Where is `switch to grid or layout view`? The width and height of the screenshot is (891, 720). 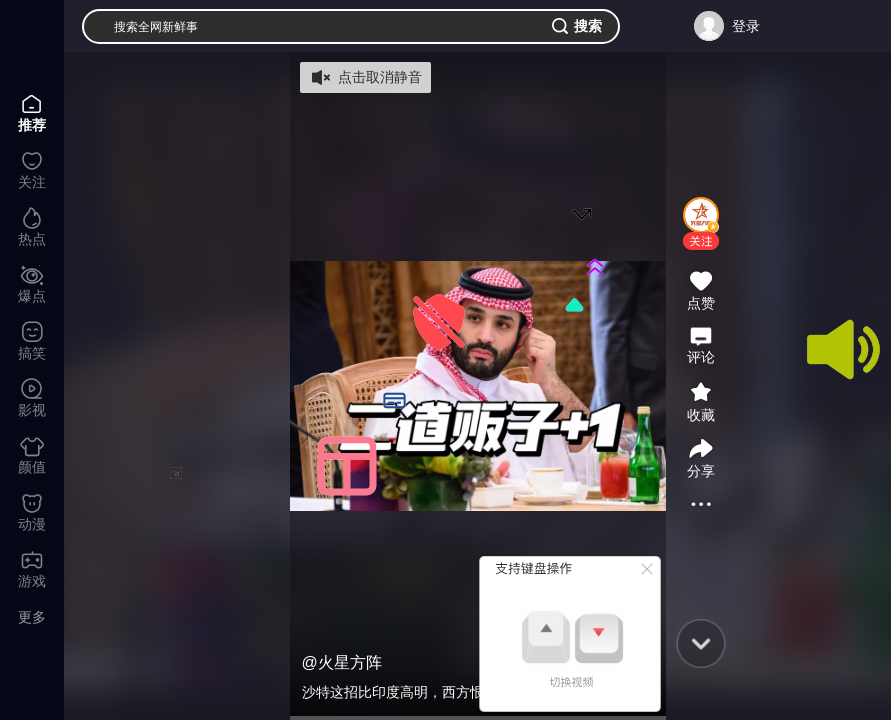 switch to grid or layout view is located at coordinates (347, 466).